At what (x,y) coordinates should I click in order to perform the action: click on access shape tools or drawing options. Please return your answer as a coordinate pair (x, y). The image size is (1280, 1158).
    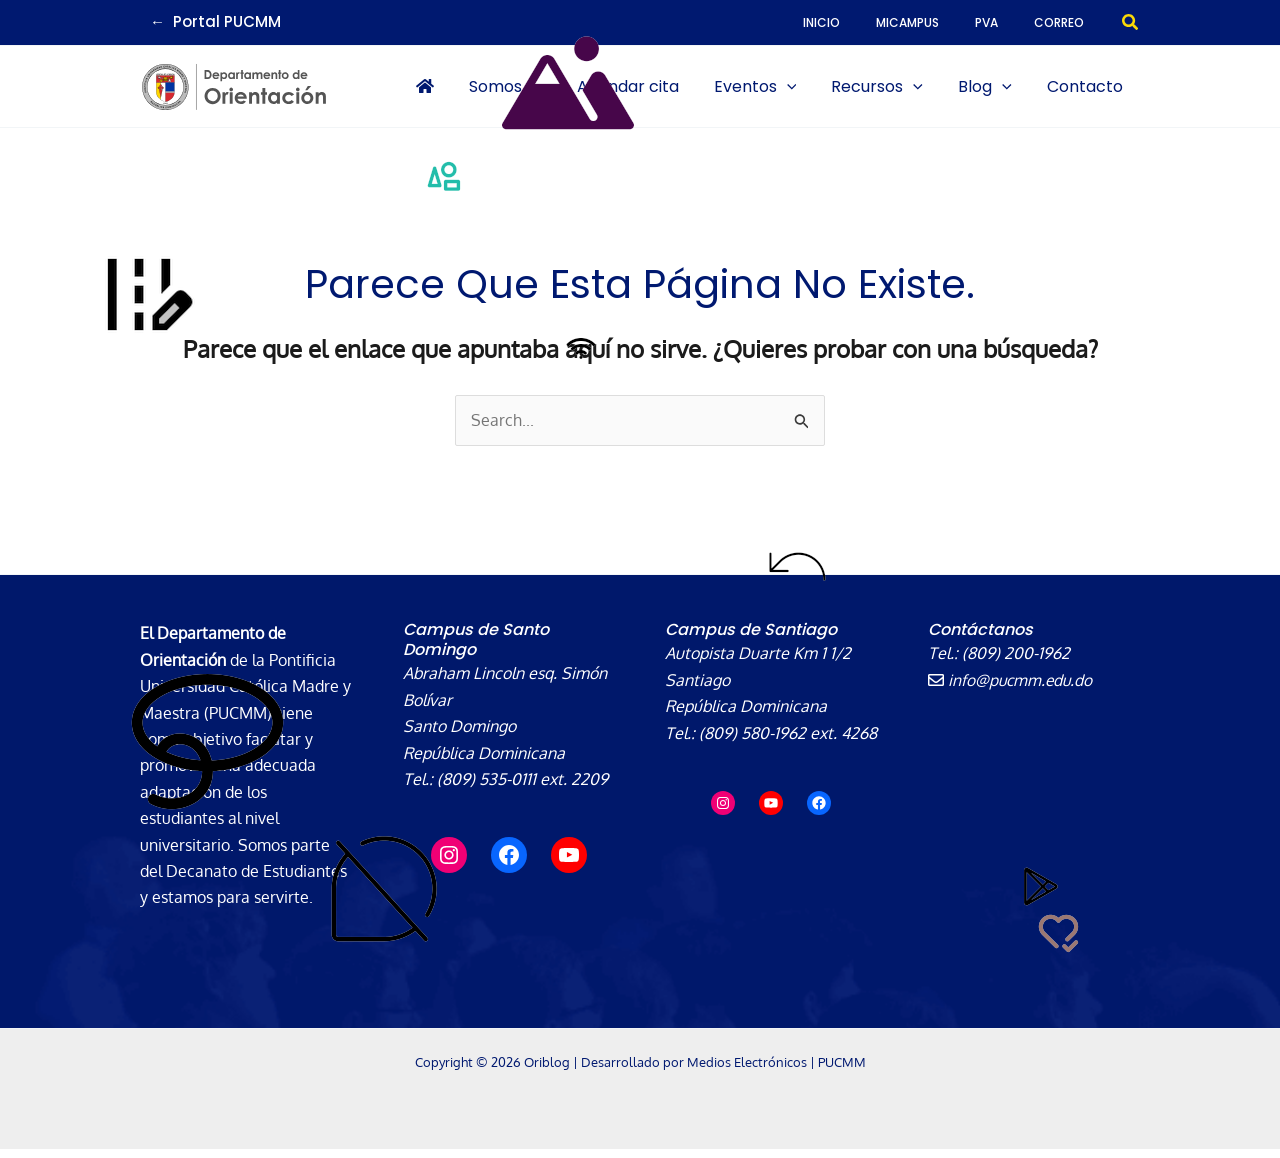
    Looking at the image, I should click on (444, 177).